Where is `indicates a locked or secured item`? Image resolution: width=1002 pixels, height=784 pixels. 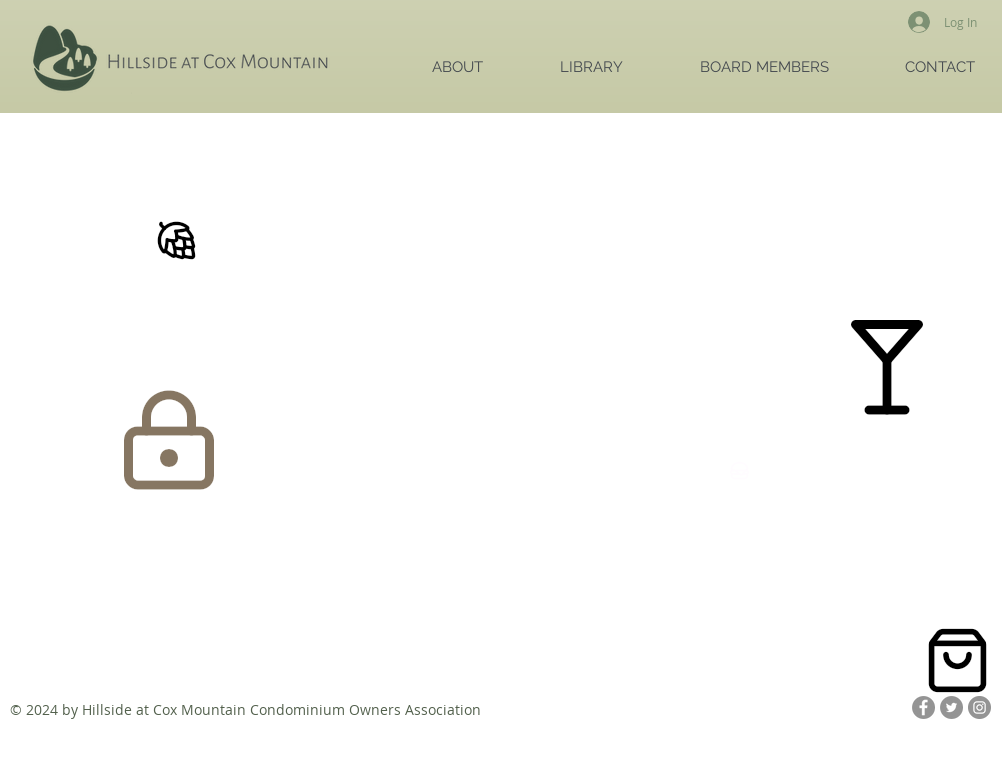
indicates a locked or secured item is located at coordinates (169, 440).